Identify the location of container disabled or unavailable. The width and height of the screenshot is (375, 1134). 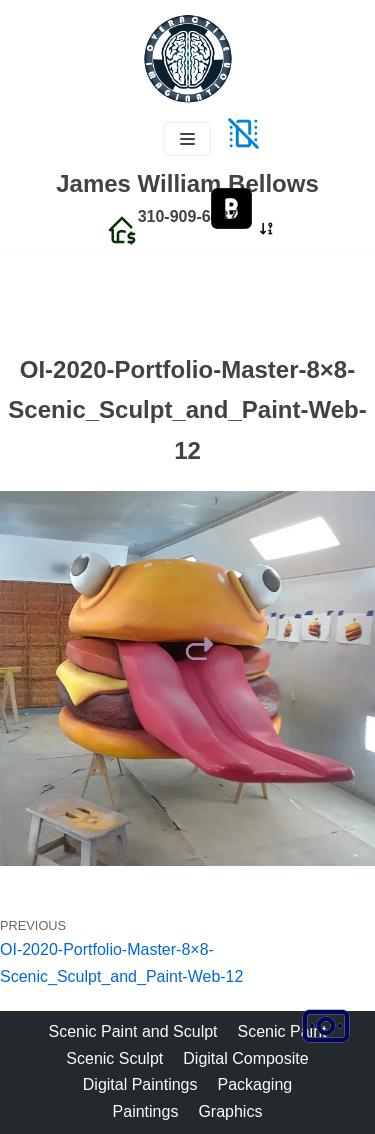
(243, 133).